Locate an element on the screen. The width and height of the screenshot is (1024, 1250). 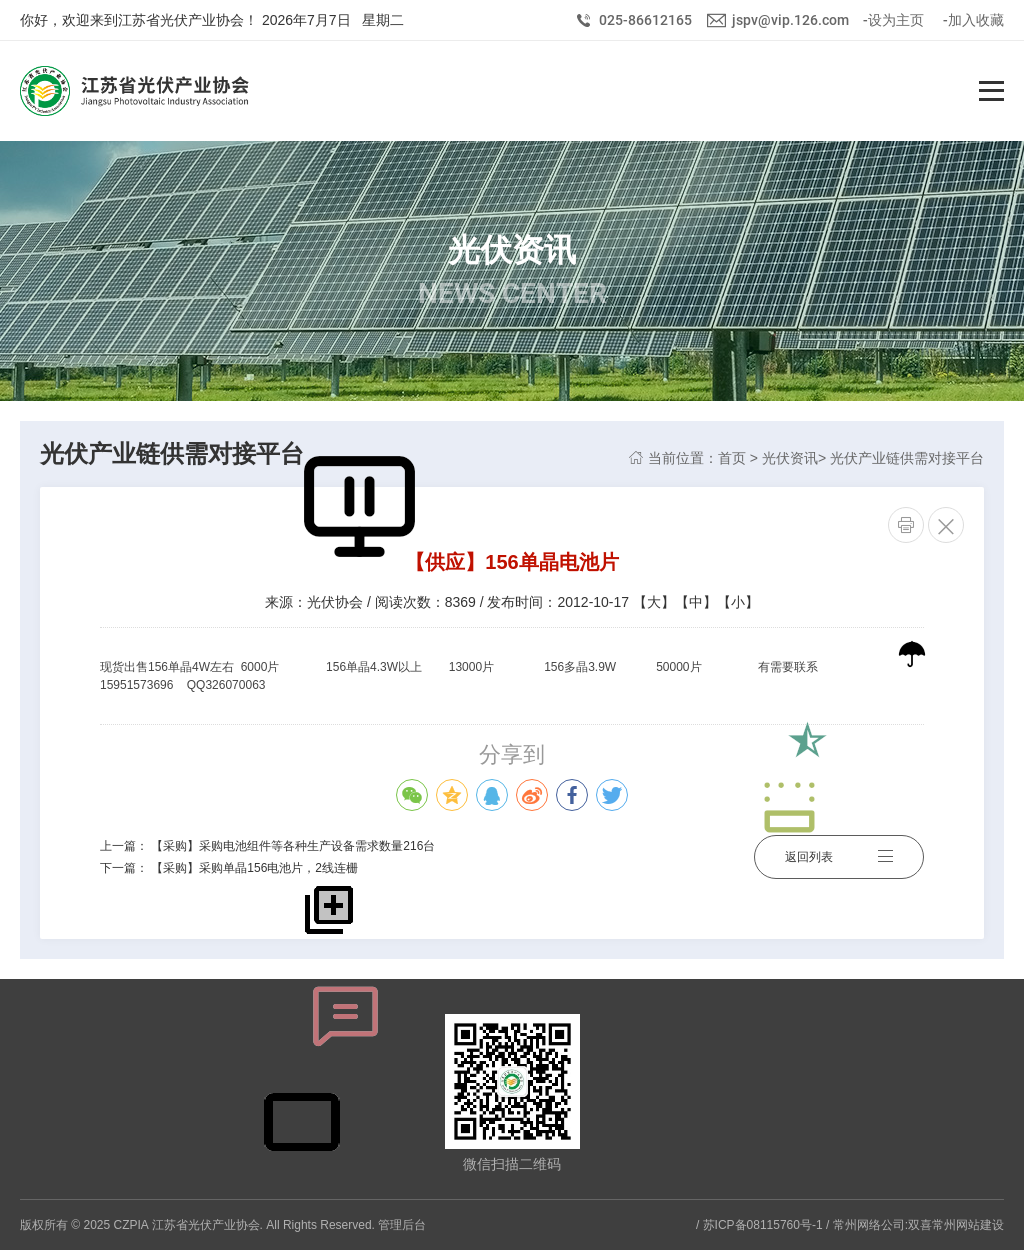
pause media playback on monitor is located at coordinates (359, 506).